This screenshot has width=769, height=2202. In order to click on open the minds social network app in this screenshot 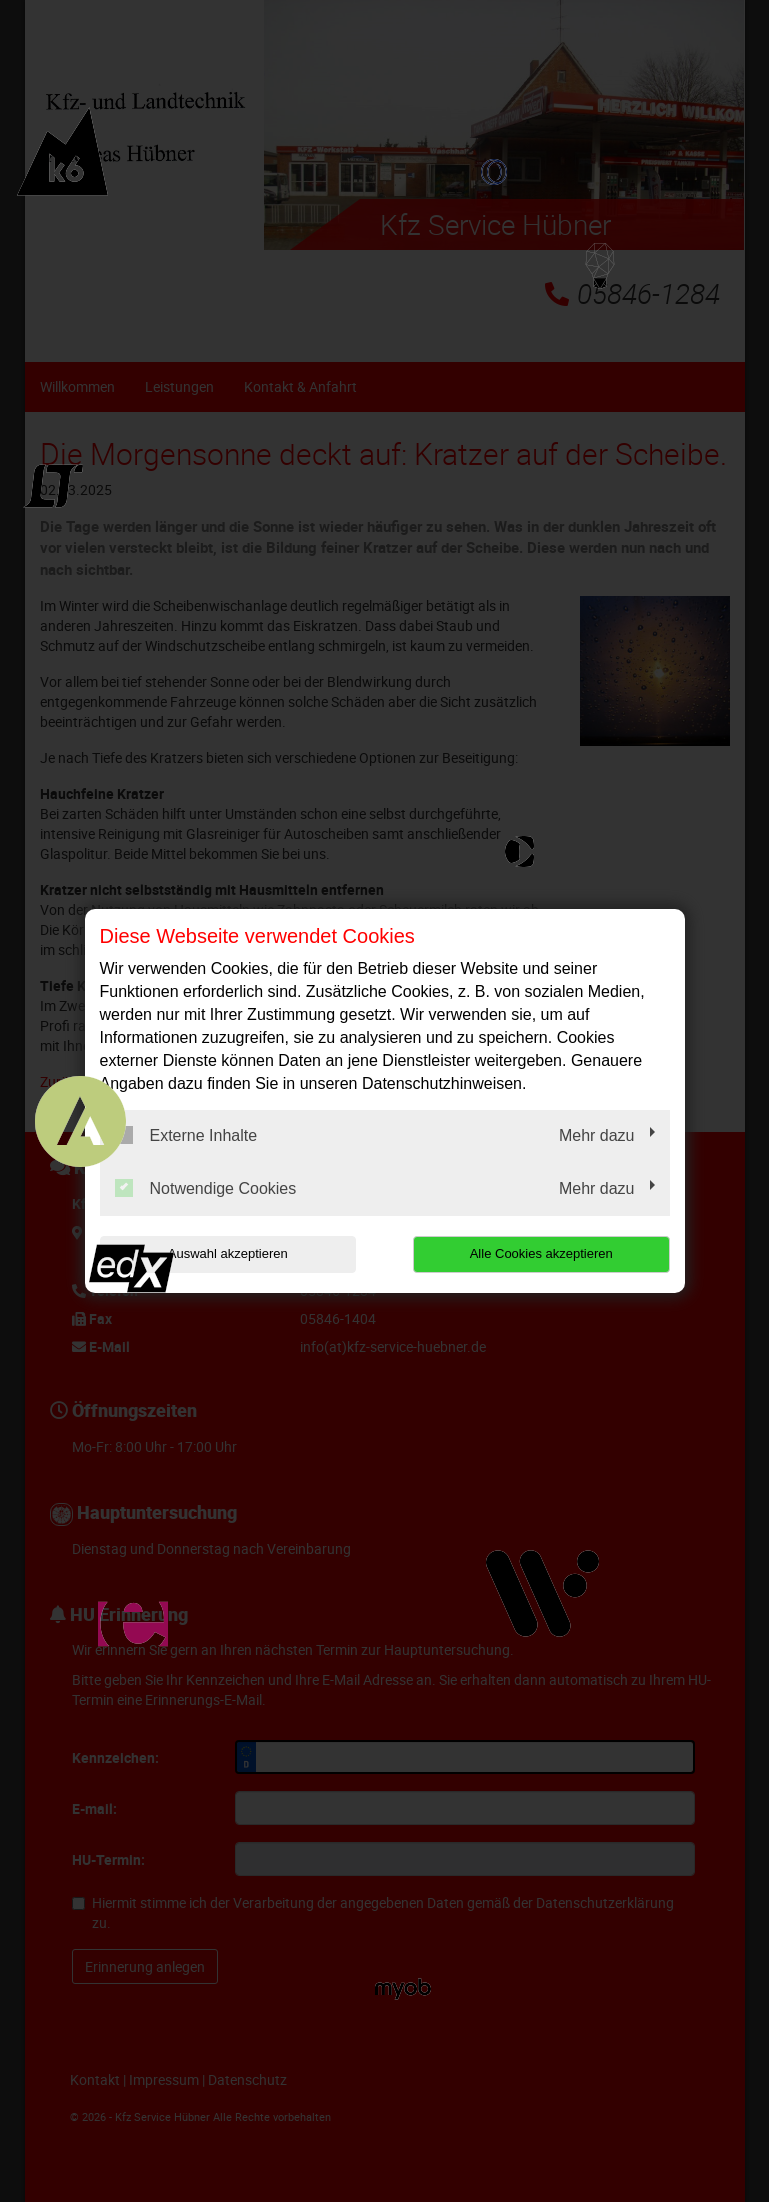, I will do `click(600, 266)`.